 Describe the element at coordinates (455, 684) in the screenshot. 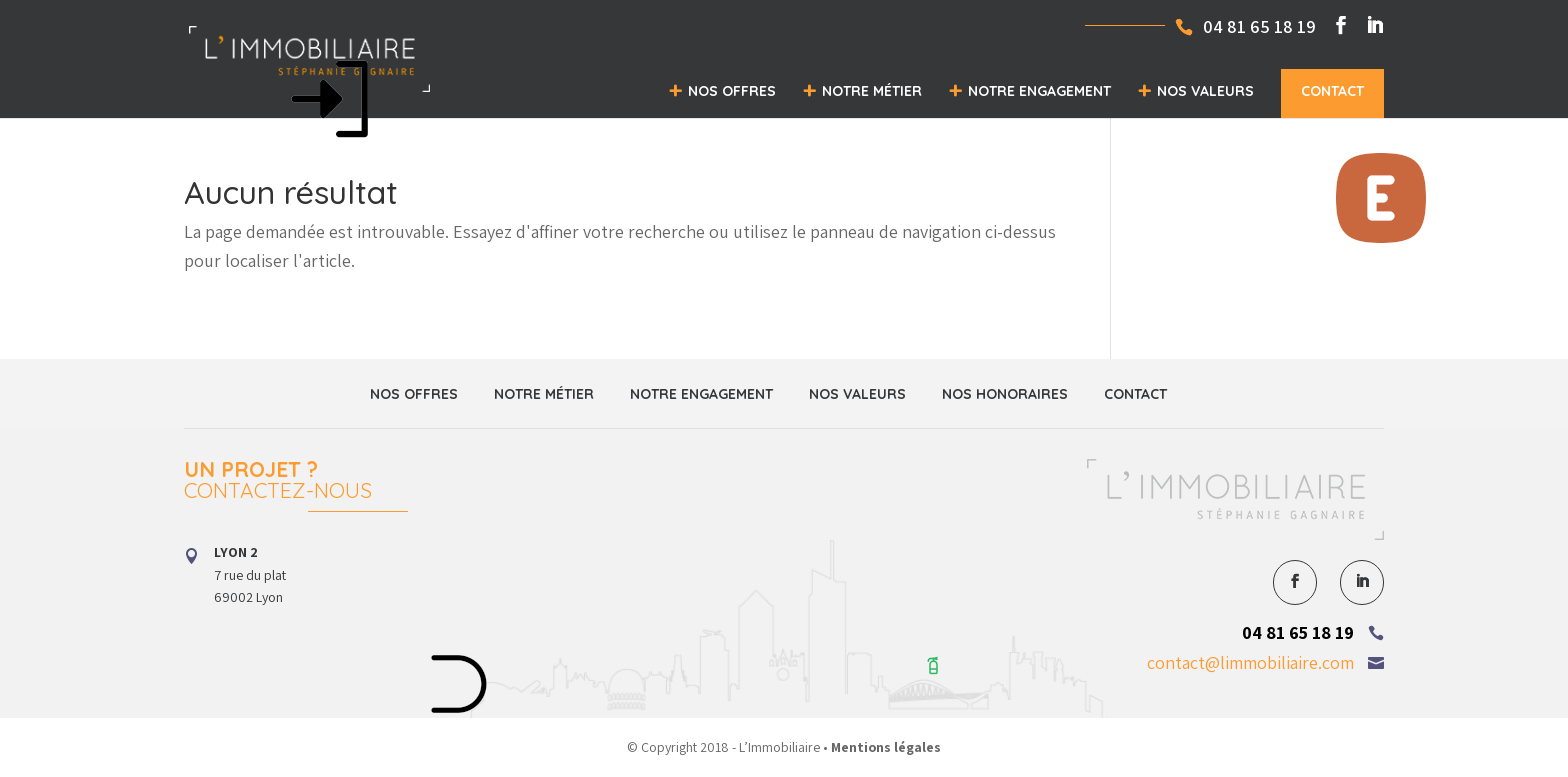

I see `indicates a proper superset relationship in mathematical notation` at that location.